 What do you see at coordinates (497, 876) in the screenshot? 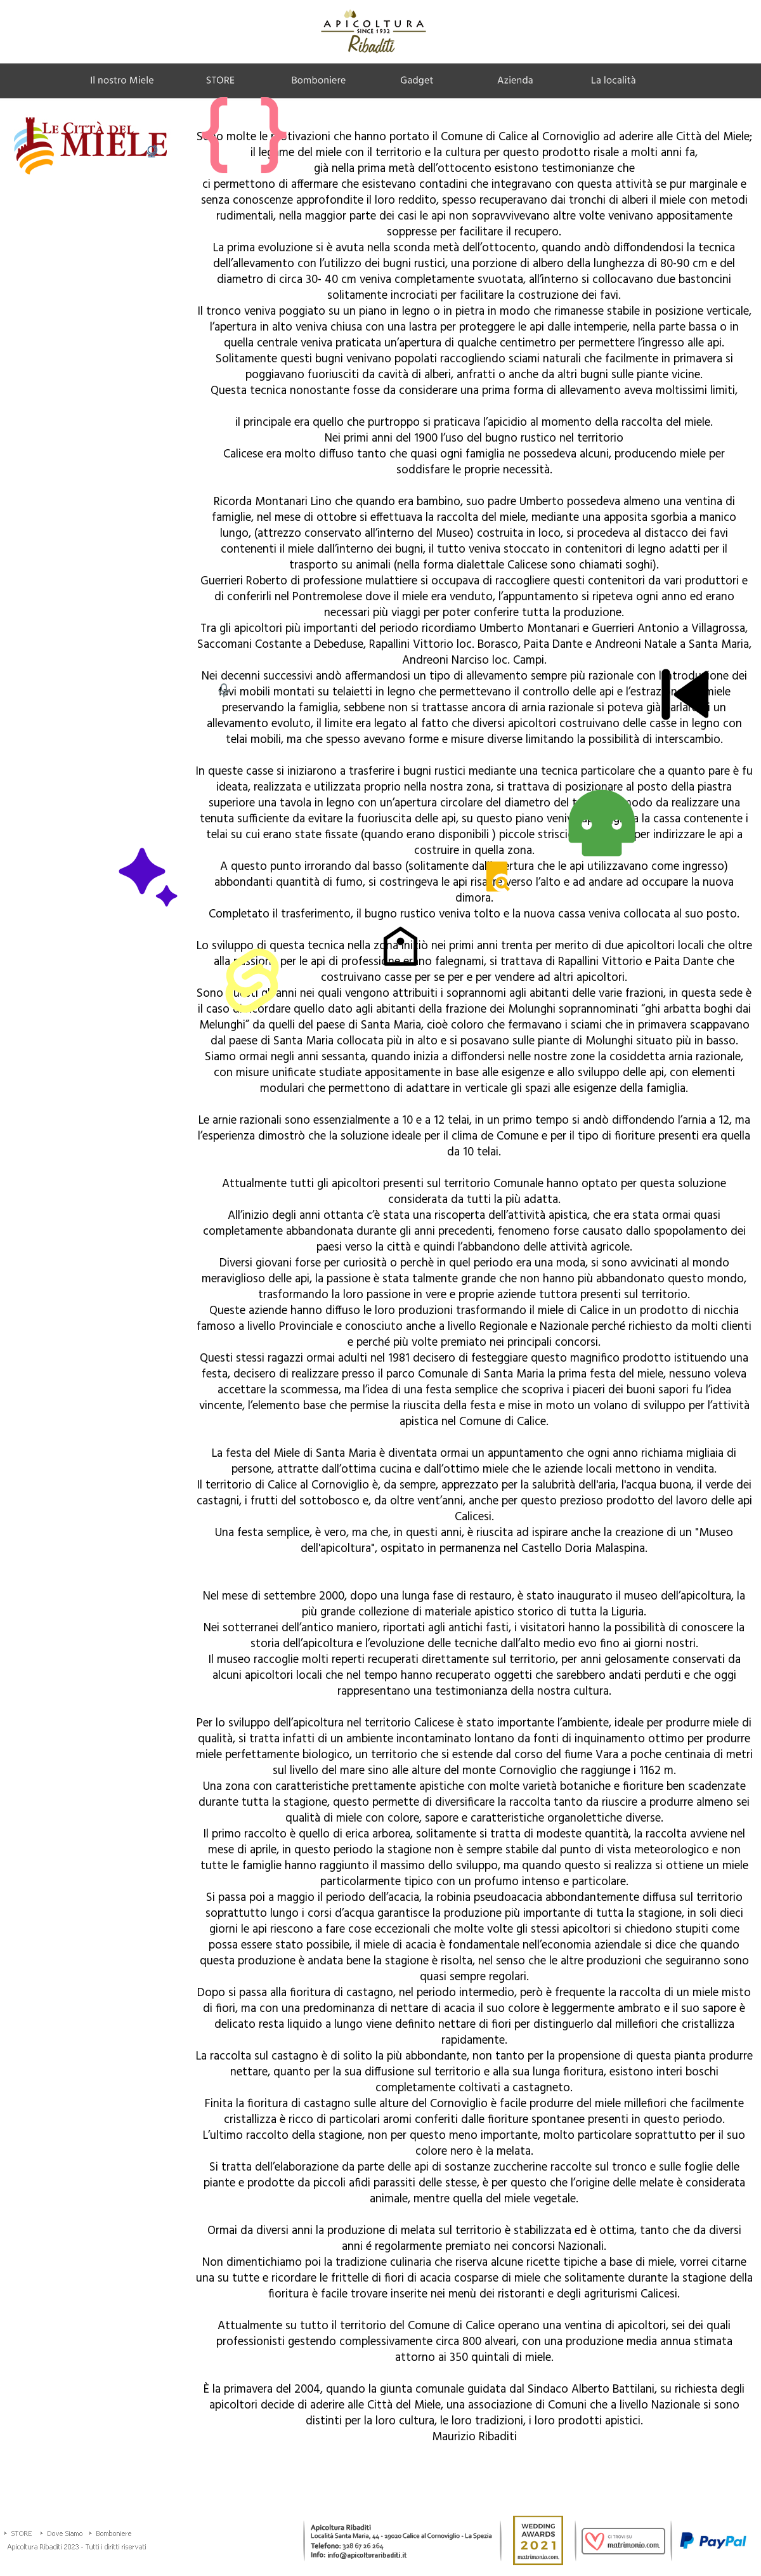
I see `find my phone feature` at bounding box center [497, 876].